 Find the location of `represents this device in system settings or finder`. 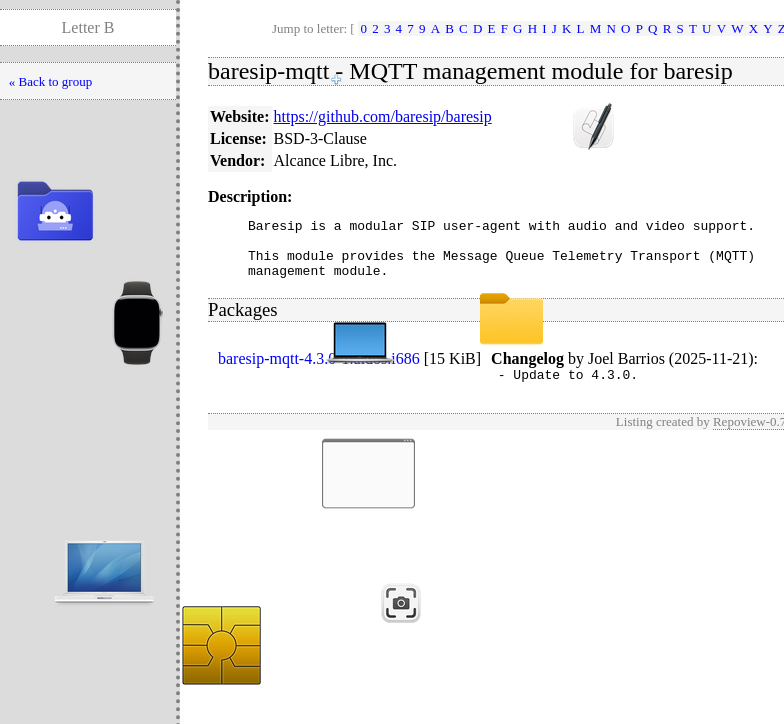

represents this device in system settings or finder is located at coordinates (360, 337).